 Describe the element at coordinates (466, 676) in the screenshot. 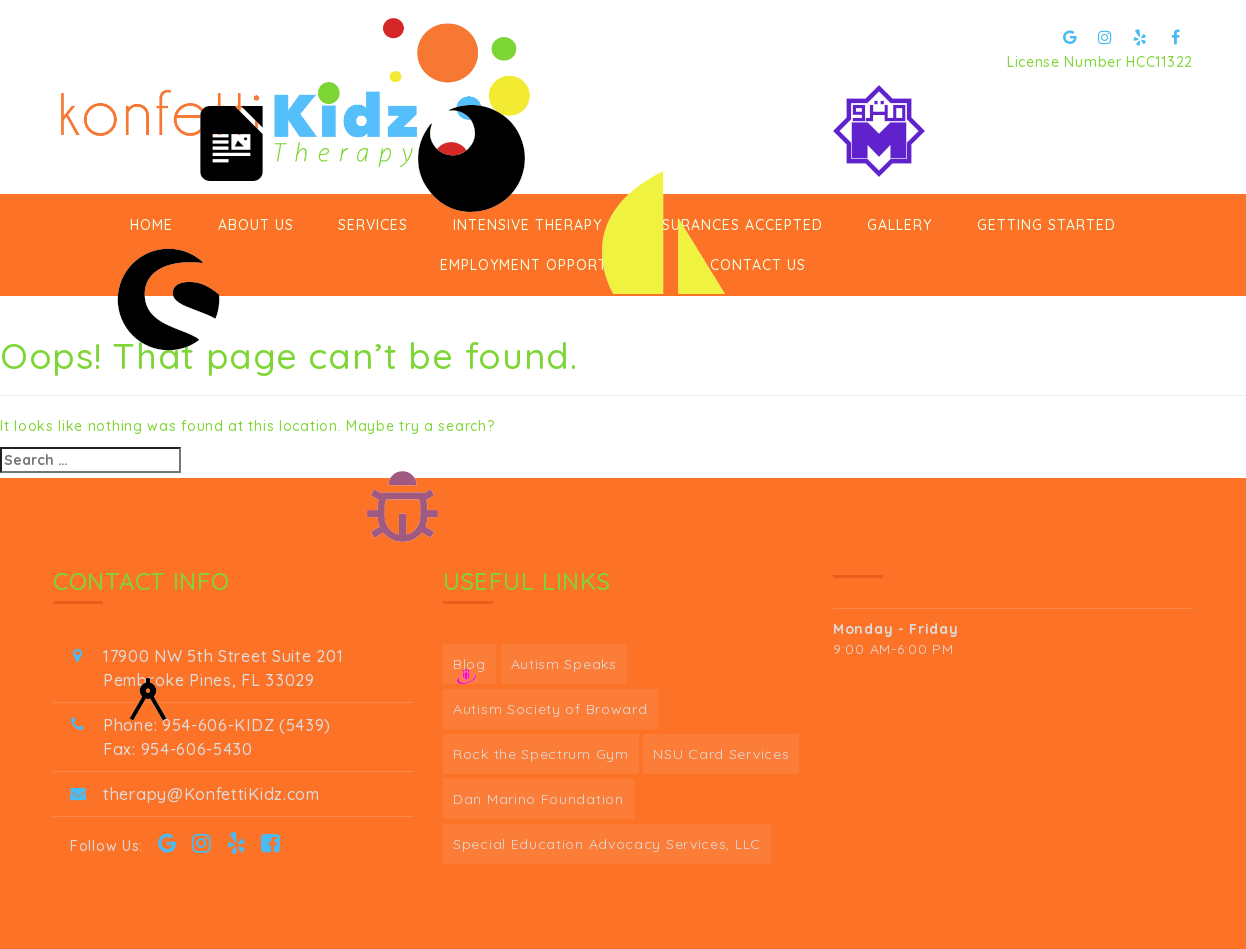

I see `draugiem.lv social network logo` at that location.